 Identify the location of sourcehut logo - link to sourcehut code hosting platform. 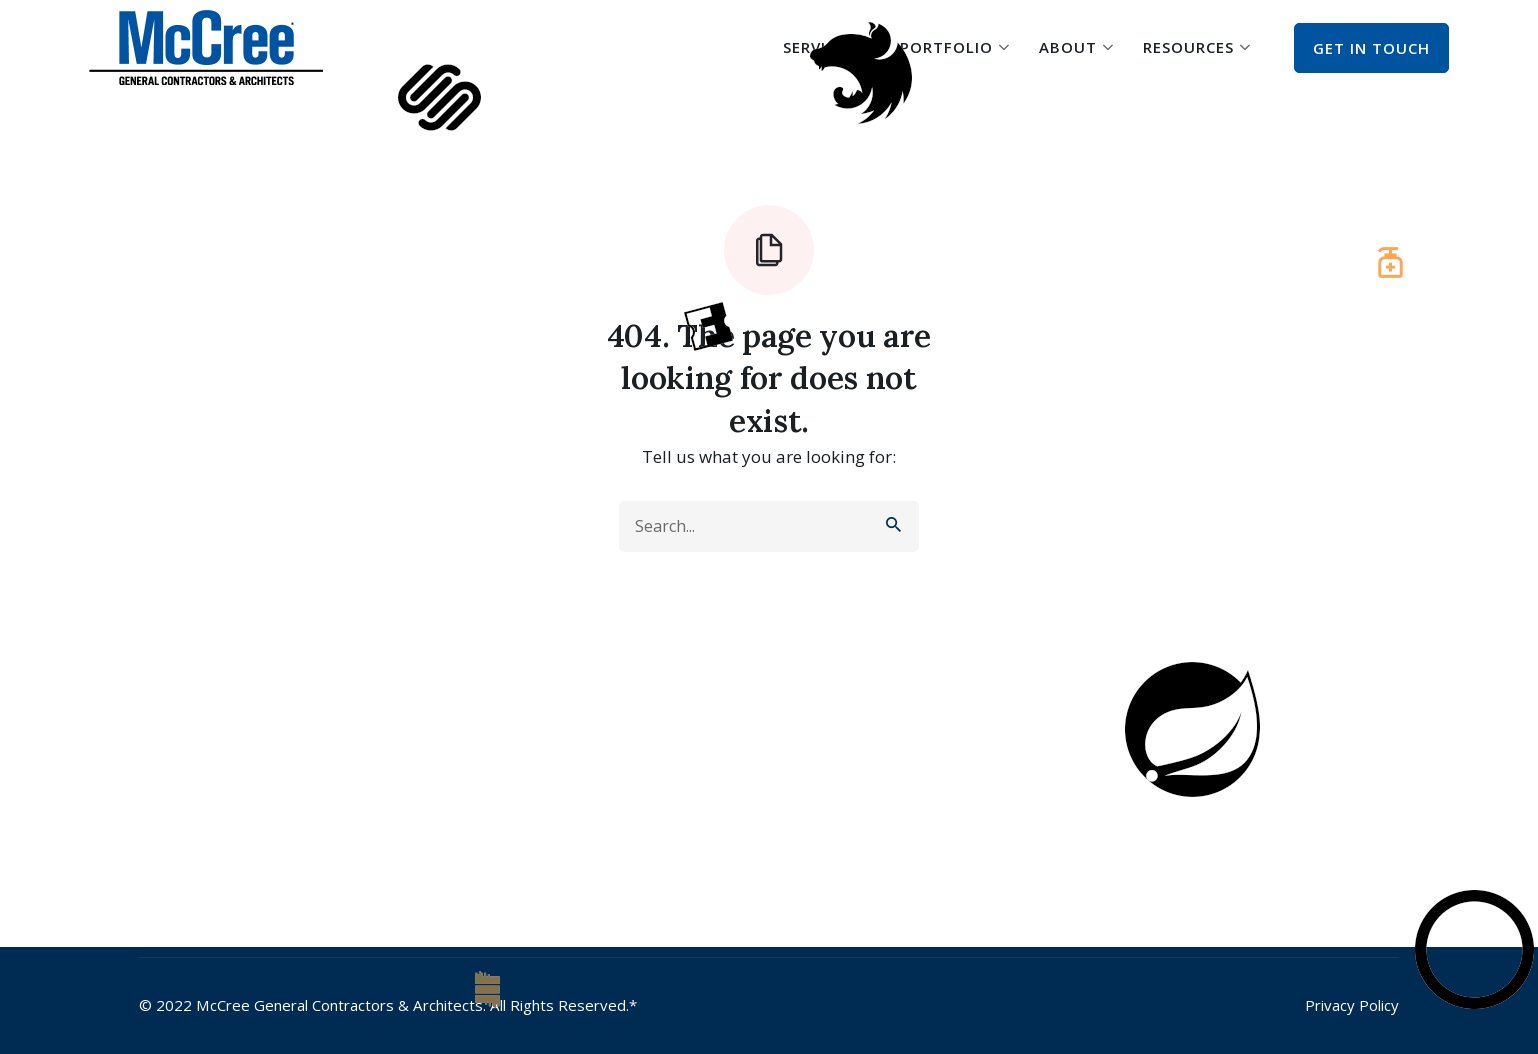
(1474, 949).